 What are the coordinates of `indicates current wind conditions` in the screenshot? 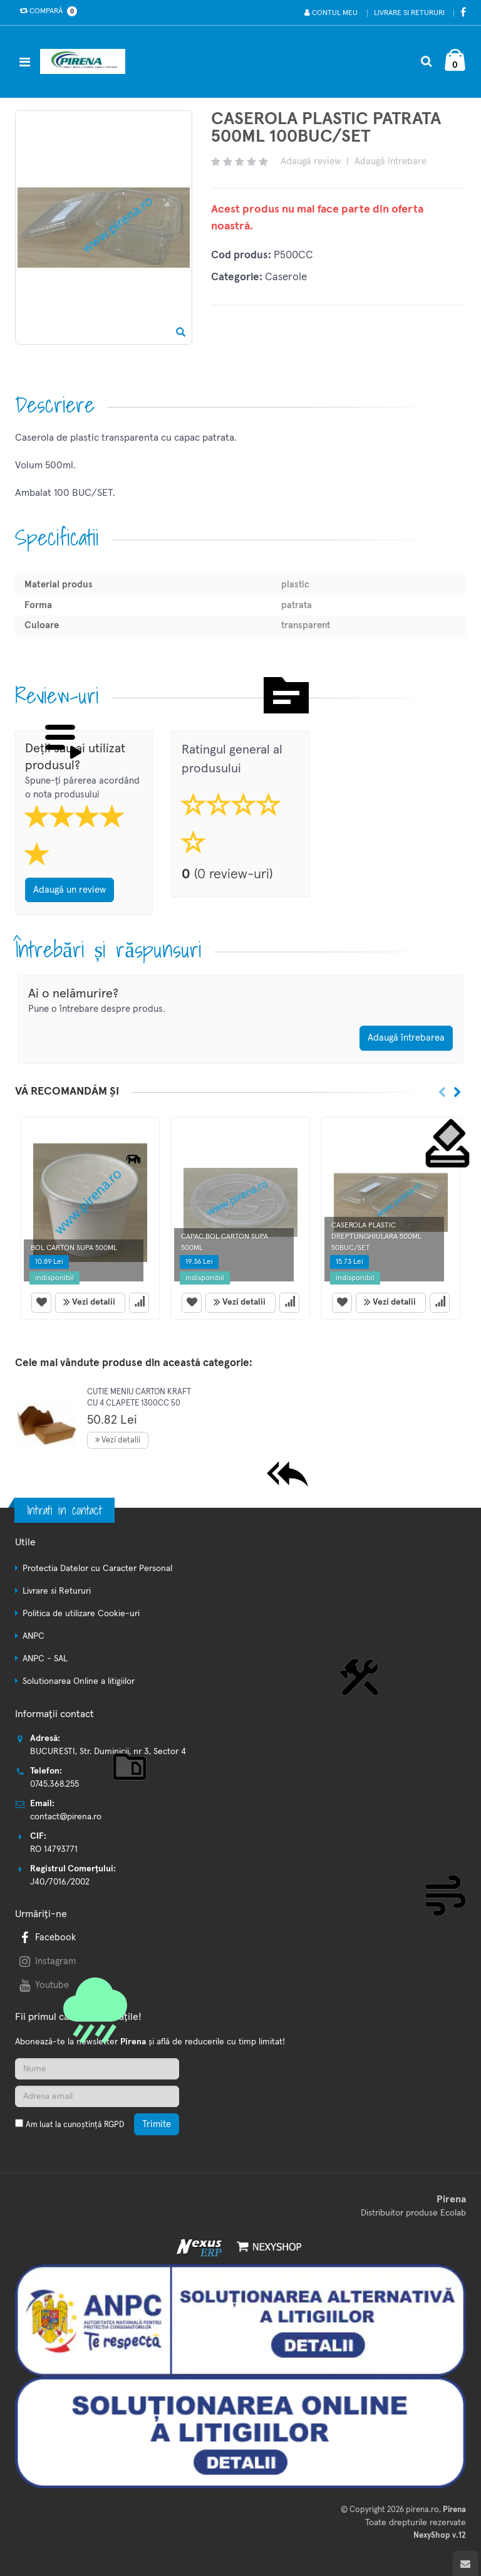 It's located at (445, 1895).